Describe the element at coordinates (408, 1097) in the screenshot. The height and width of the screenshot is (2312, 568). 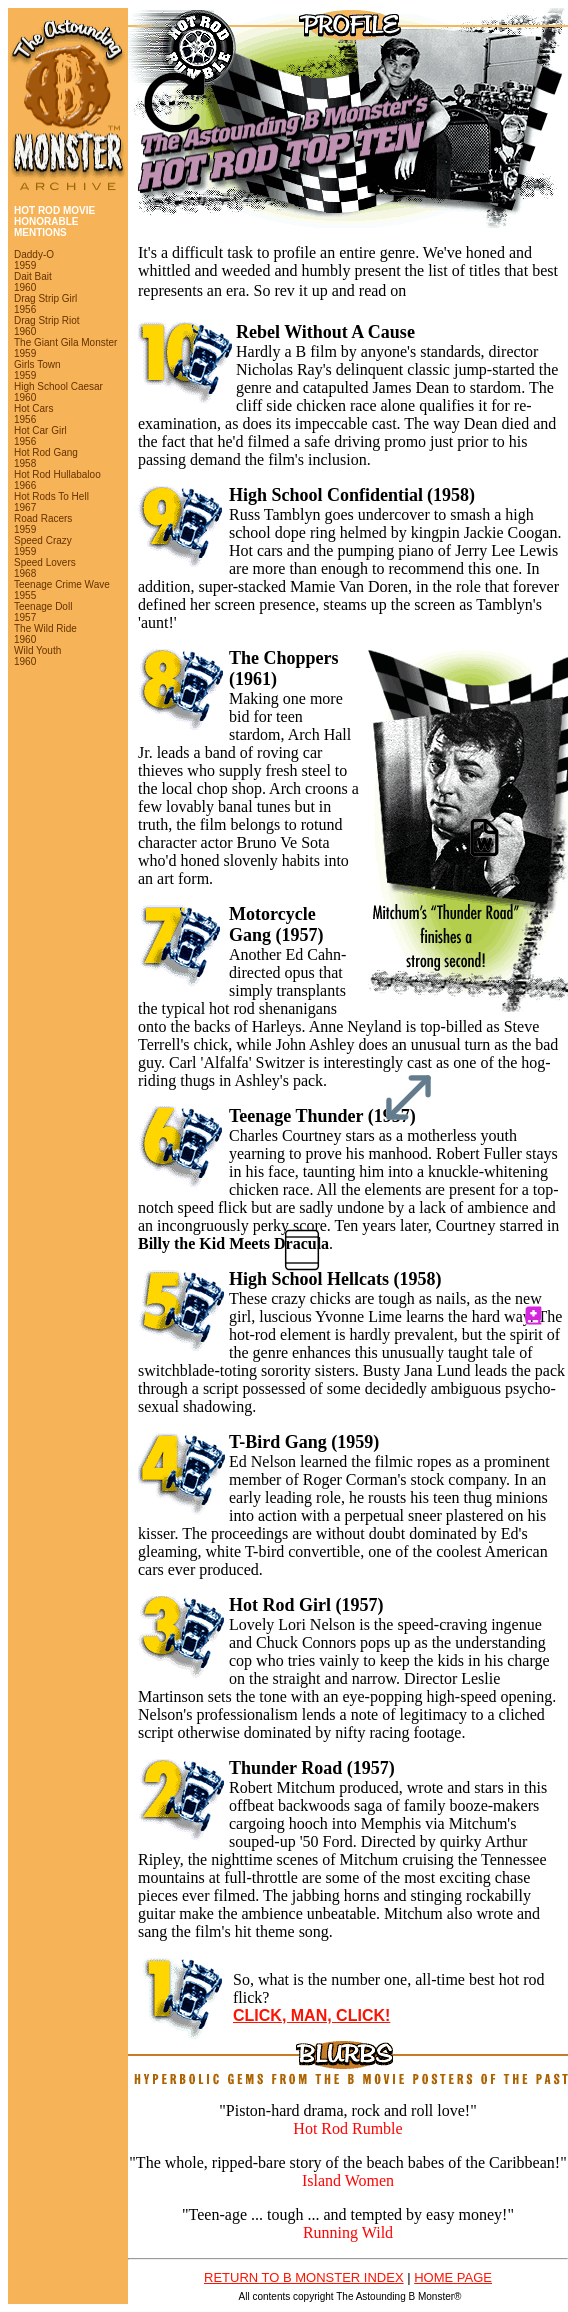
I see `resize window diagonally` at that location.